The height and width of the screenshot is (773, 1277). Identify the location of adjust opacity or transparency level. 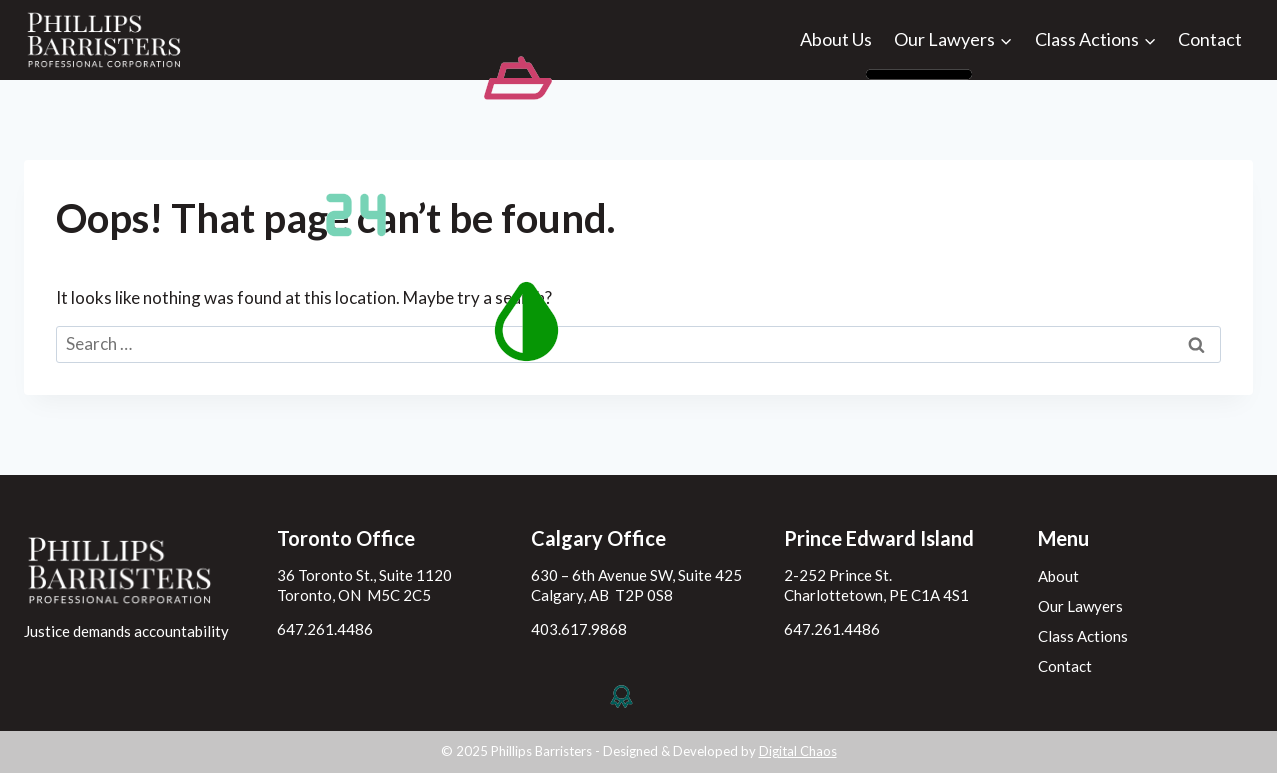
(526, 321).